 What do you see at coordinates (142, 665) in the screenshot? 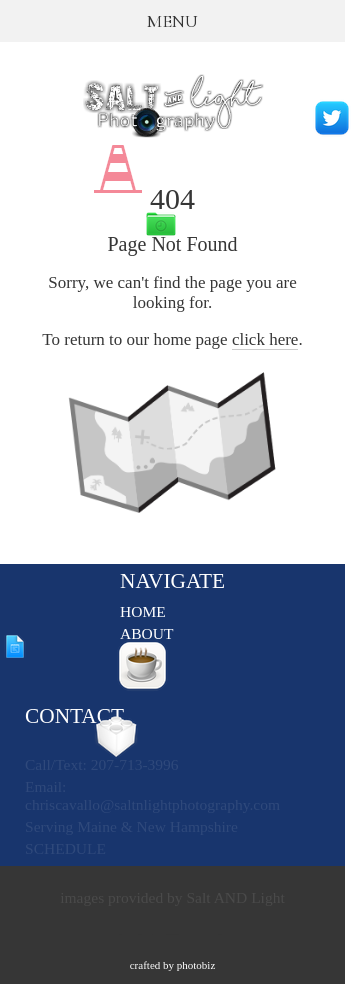
I see `launch caffeine app to prevent sleep mode` at bounding box center [142, 665].